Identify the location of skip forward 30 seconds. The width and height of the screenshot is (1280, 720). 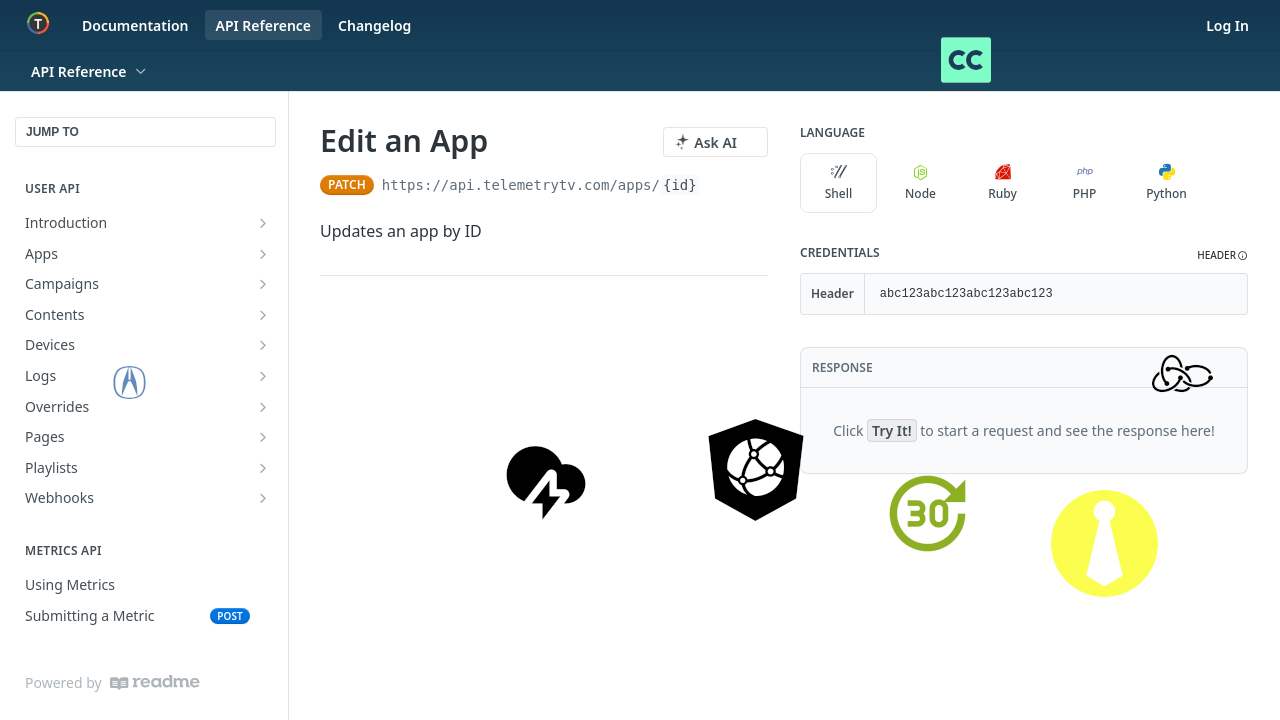
(927, 513).